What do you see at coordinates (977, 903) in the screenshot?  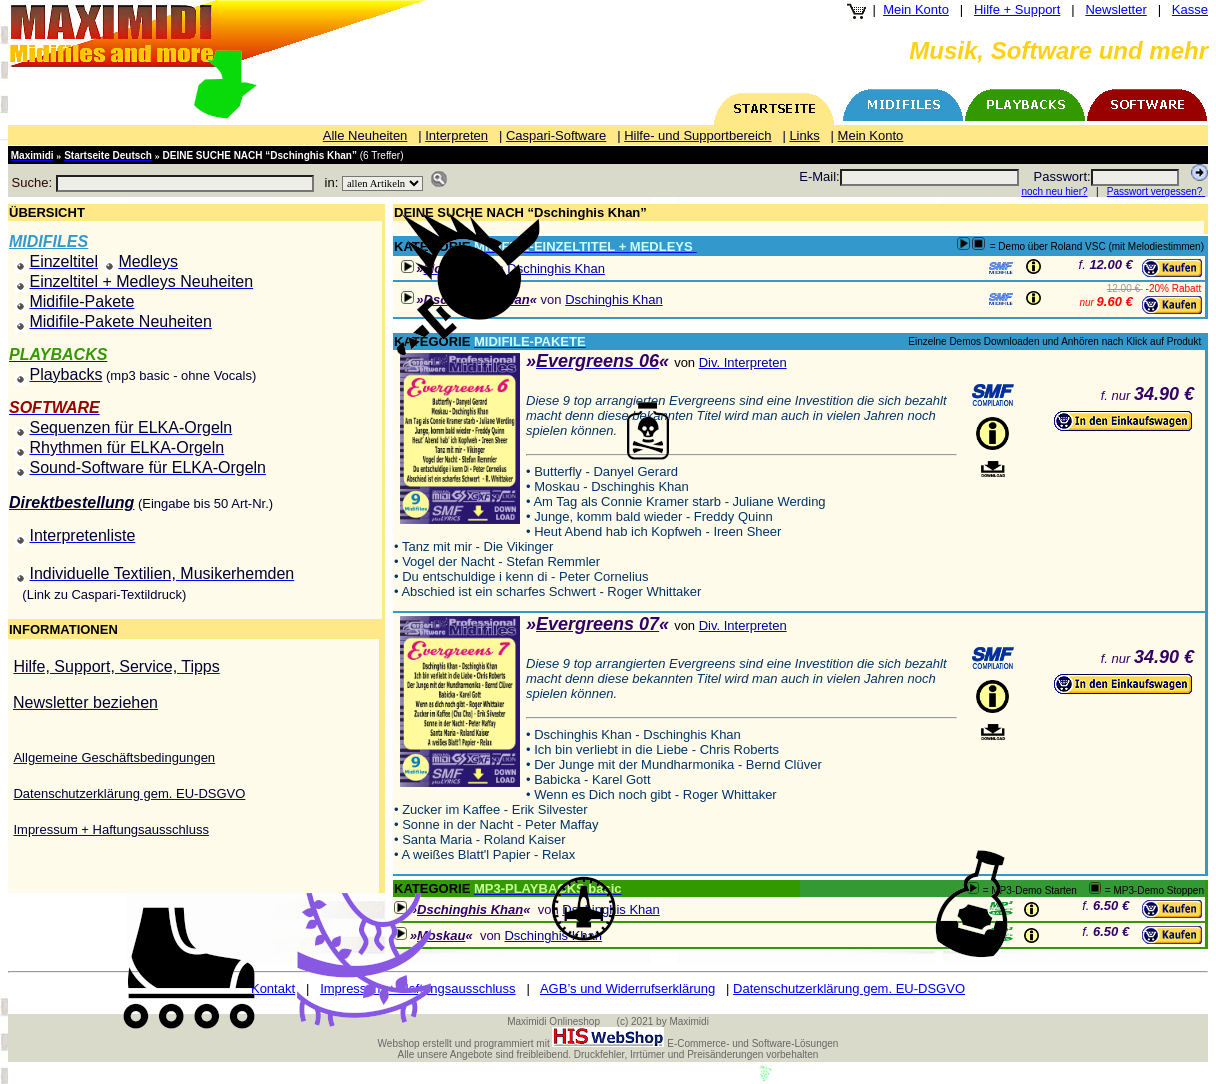 I see `select a potion or consumable item` at bounding box center [977, 903].